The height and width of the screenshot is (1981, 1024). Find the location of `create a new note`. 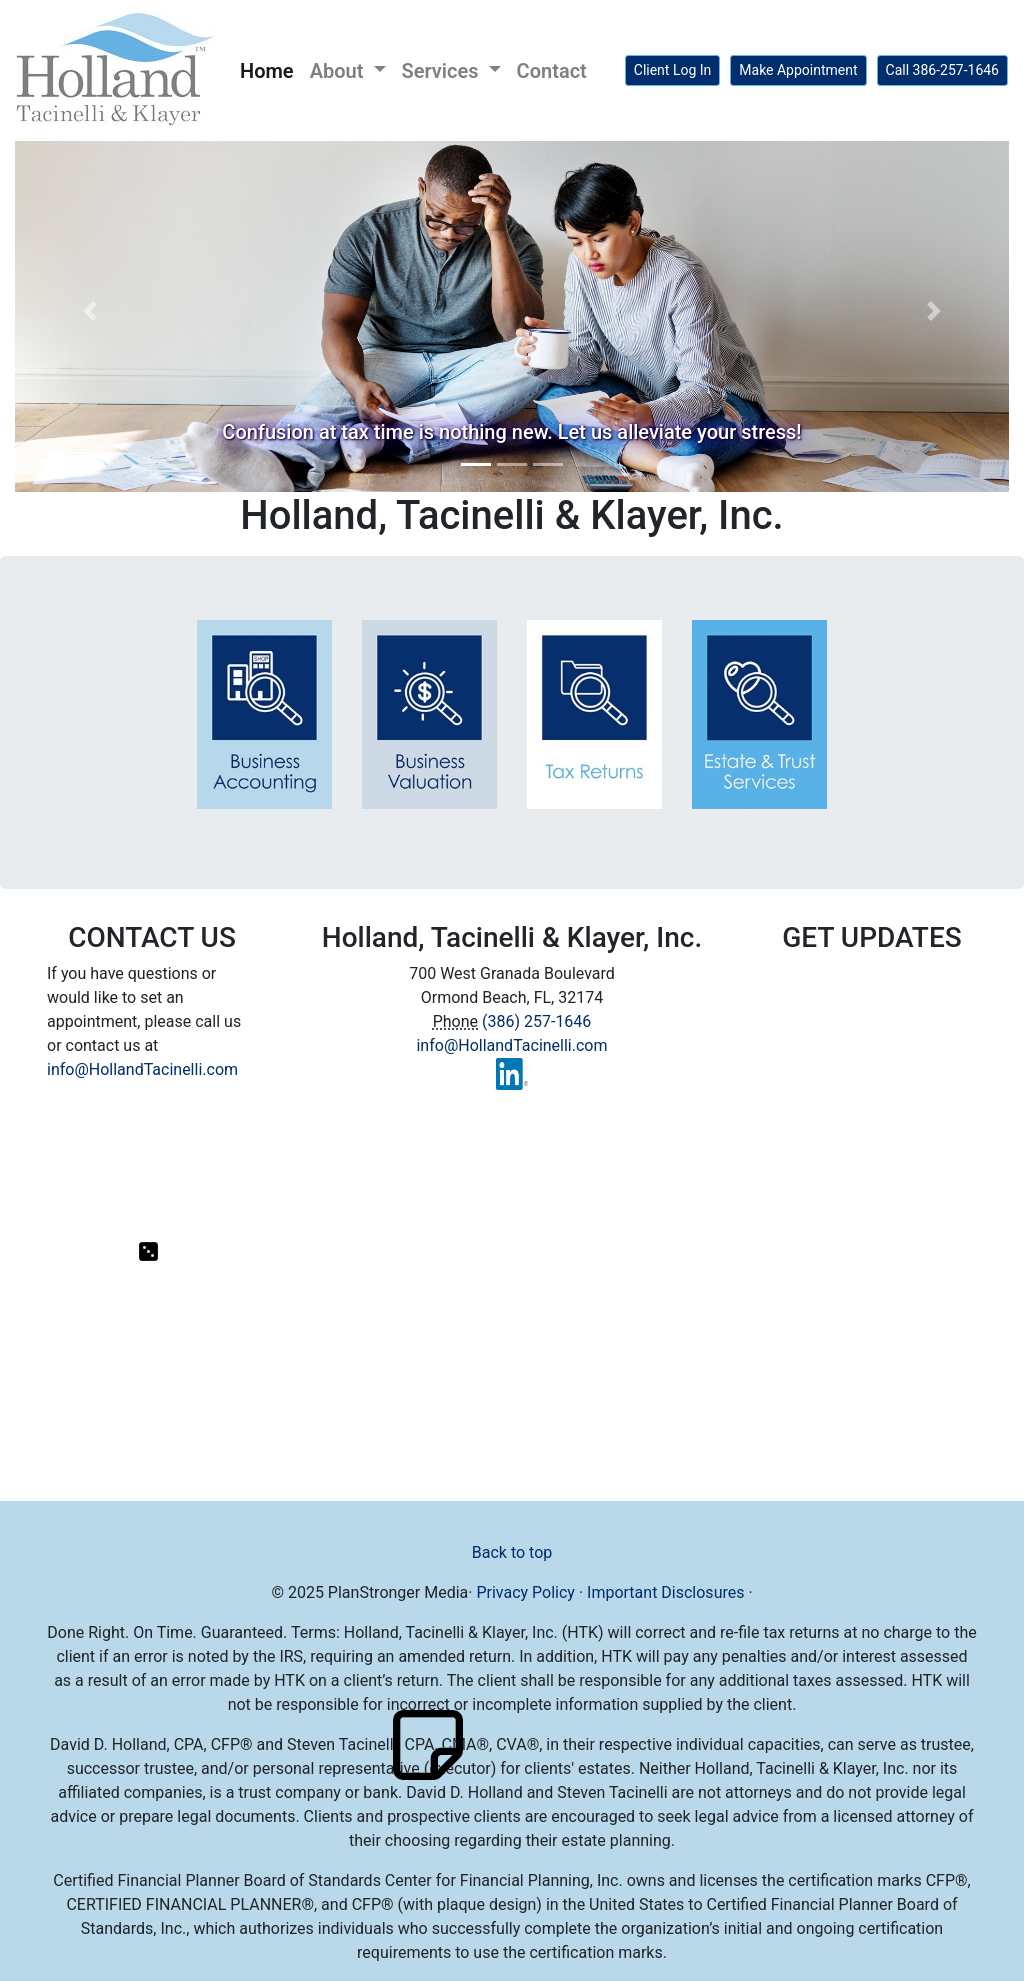

create a new note is located at coordinates (428, 1745).